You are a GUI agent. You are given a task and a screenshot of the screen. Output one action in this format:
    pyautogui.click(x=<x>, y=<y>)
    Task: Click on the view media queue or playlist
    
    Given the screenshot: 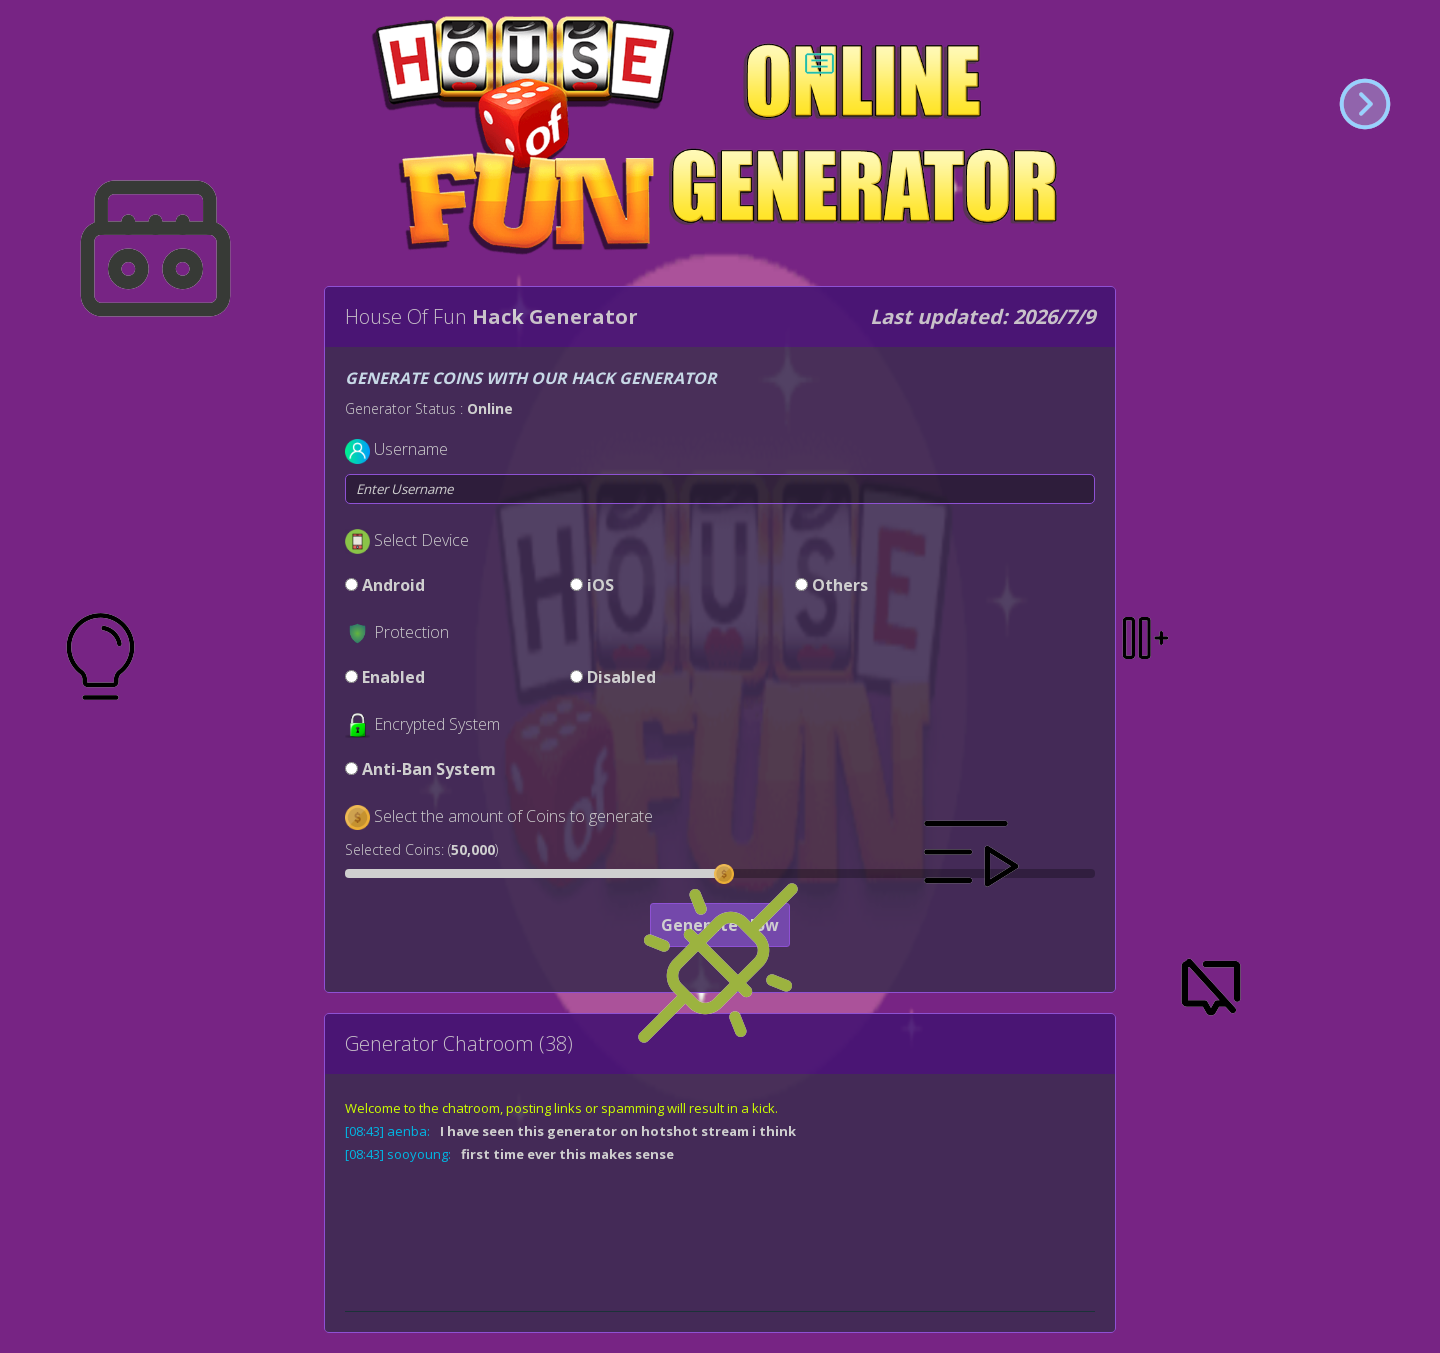 What is the action you would take?
    pyautogui.click(x=966, y=852)
    